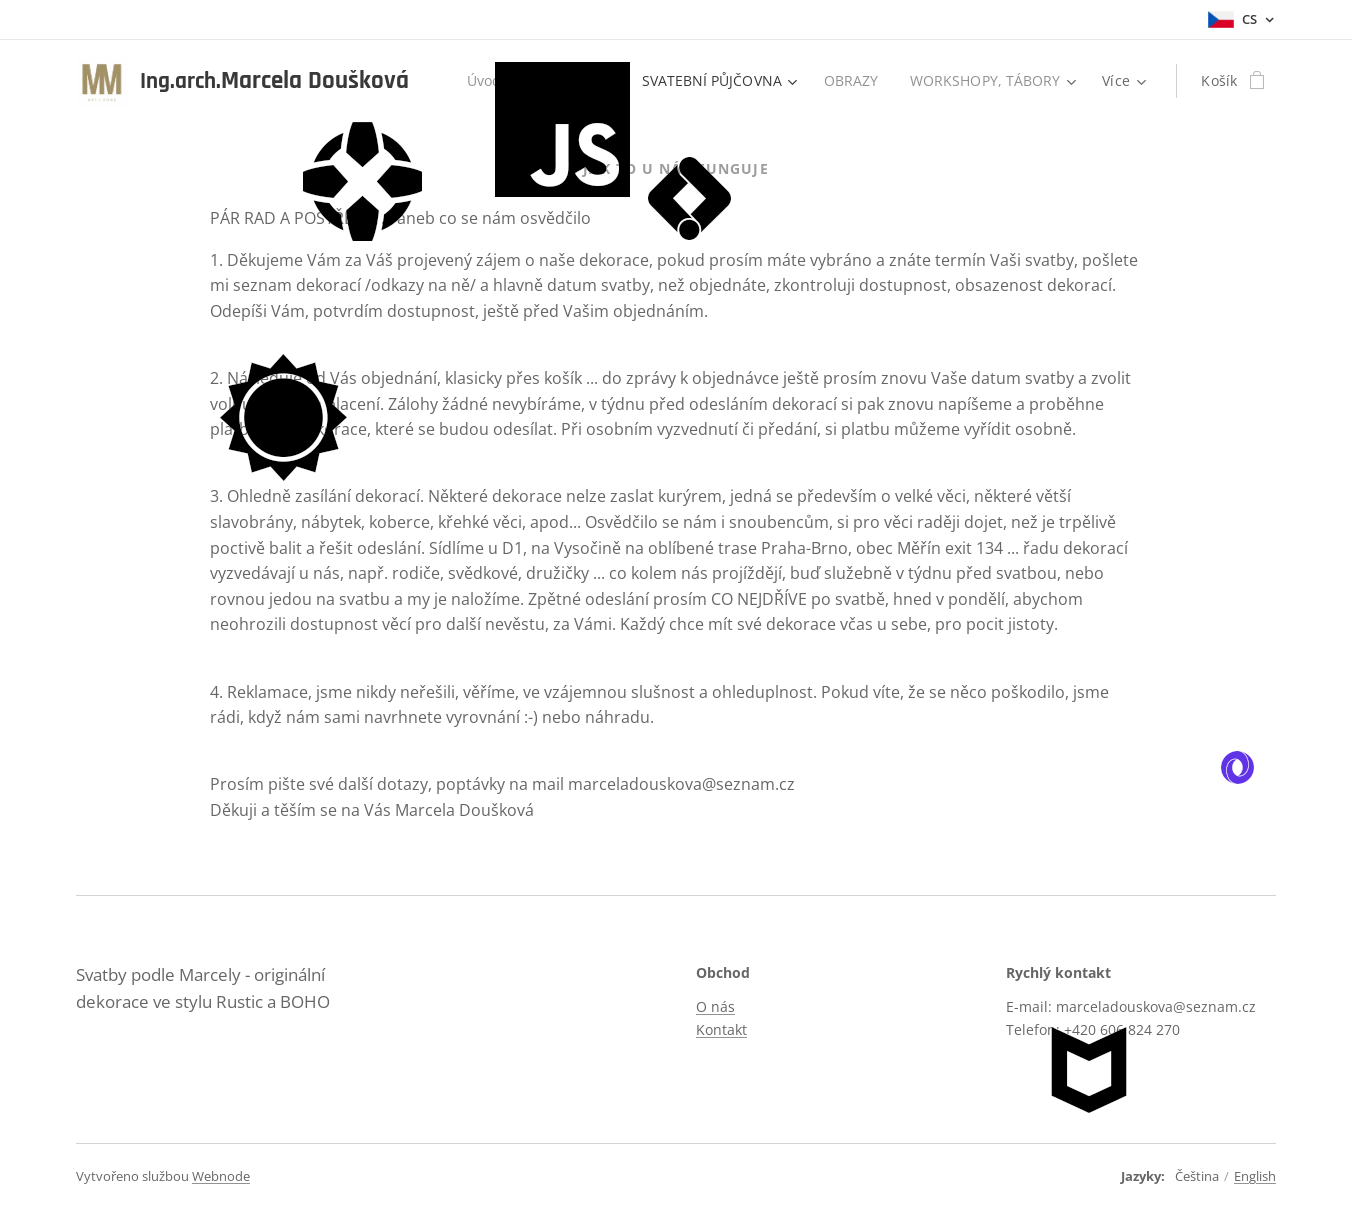  I want to click on mcafee antivirus software logo, so click(1089, 1070).